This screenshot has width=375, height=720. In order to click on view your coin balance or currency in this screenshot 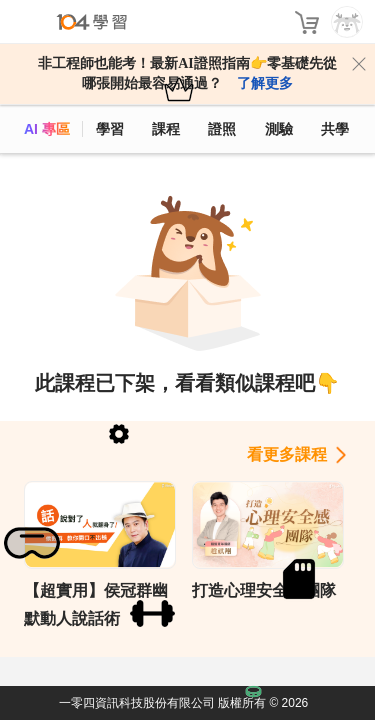, I will do `click(253, 691)`.